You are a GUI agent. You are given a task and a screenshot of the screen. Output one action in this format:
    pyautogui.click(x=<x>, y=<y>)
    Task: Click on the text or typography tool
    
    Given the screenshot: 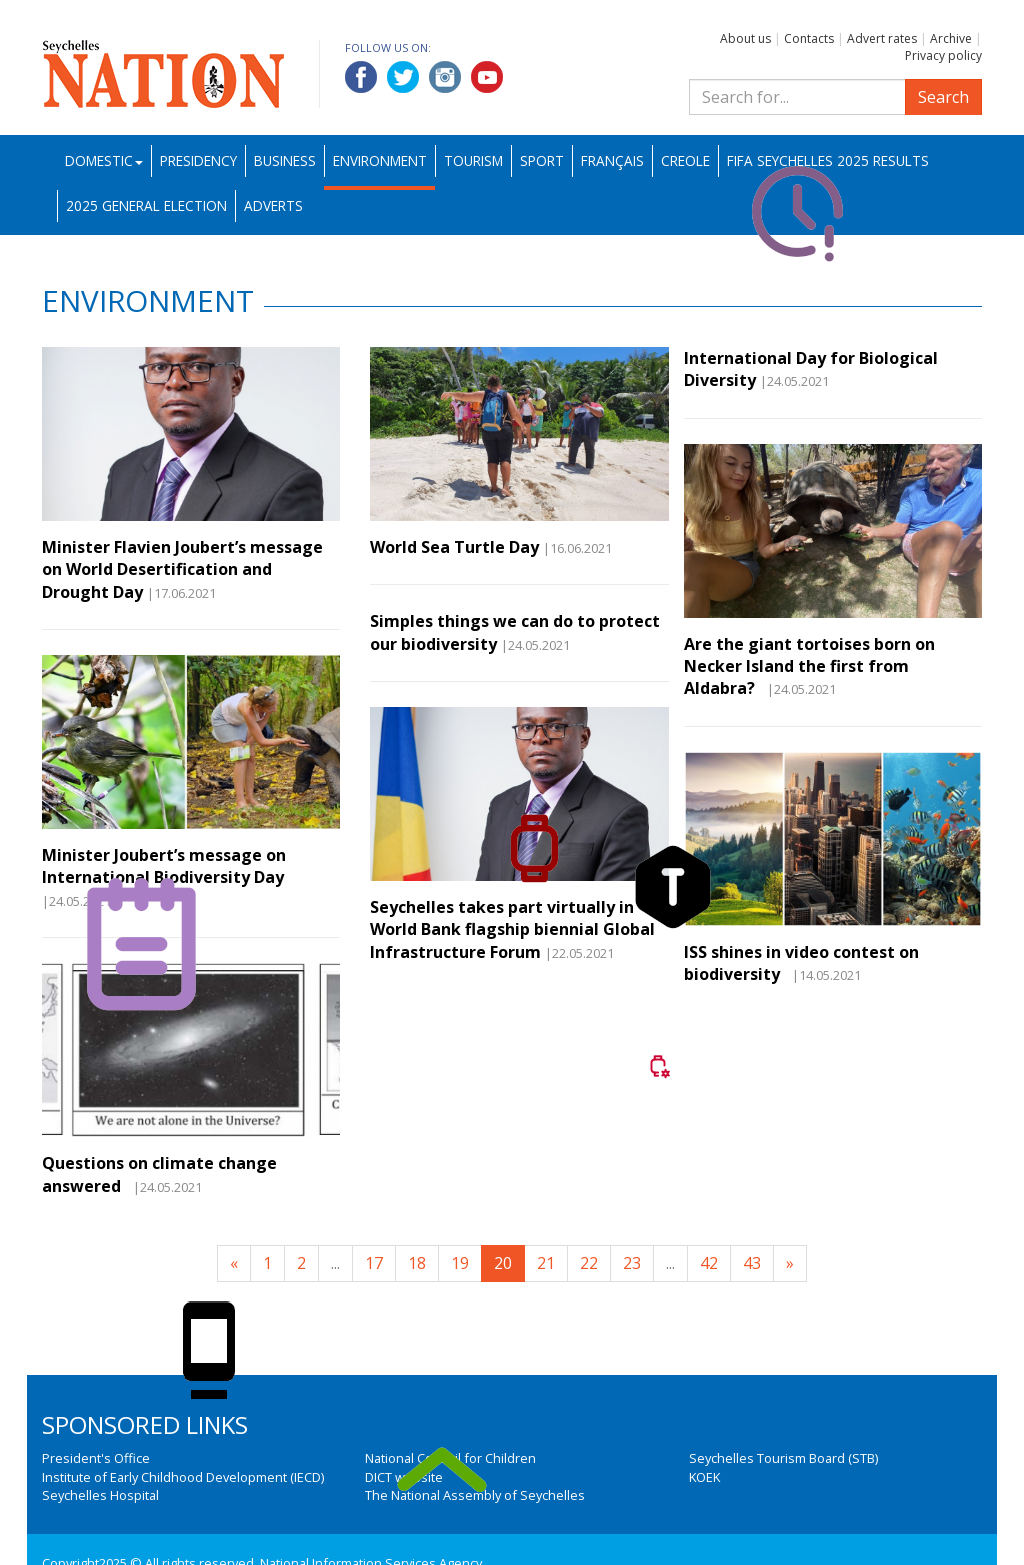 What is the action you would take?
    pyautogui.click(x=673, y=887)
    